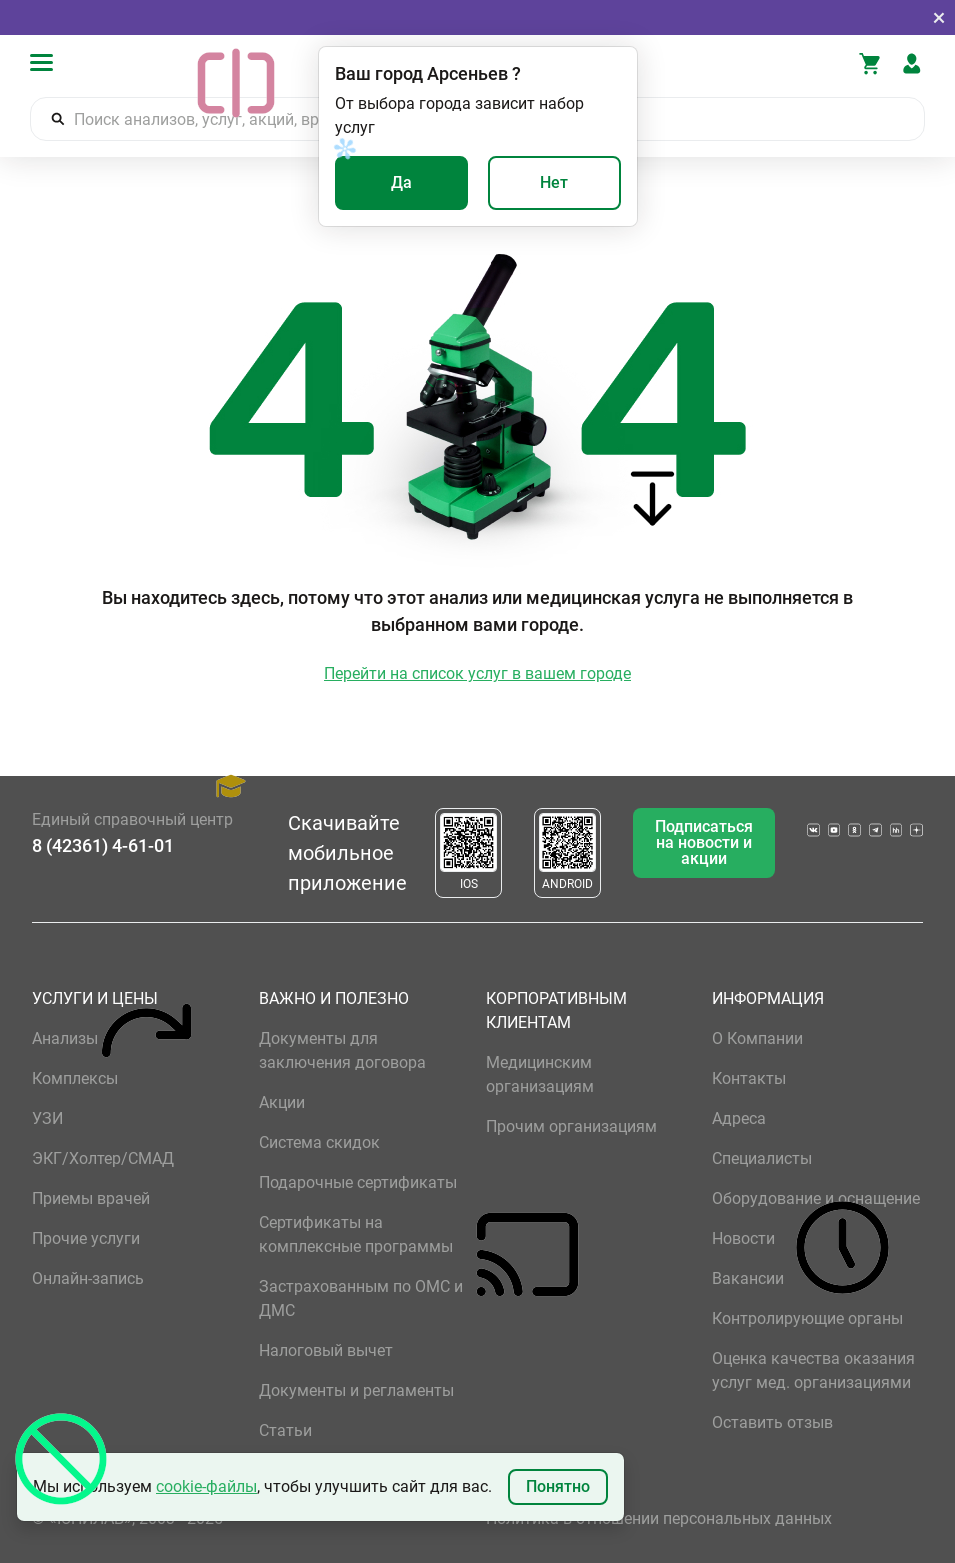 Image resolution: width=955 pixels, height=1563 pixels. Describe the element at coordinates (652, 498) in the screenshot. I see `download a file` at that location.